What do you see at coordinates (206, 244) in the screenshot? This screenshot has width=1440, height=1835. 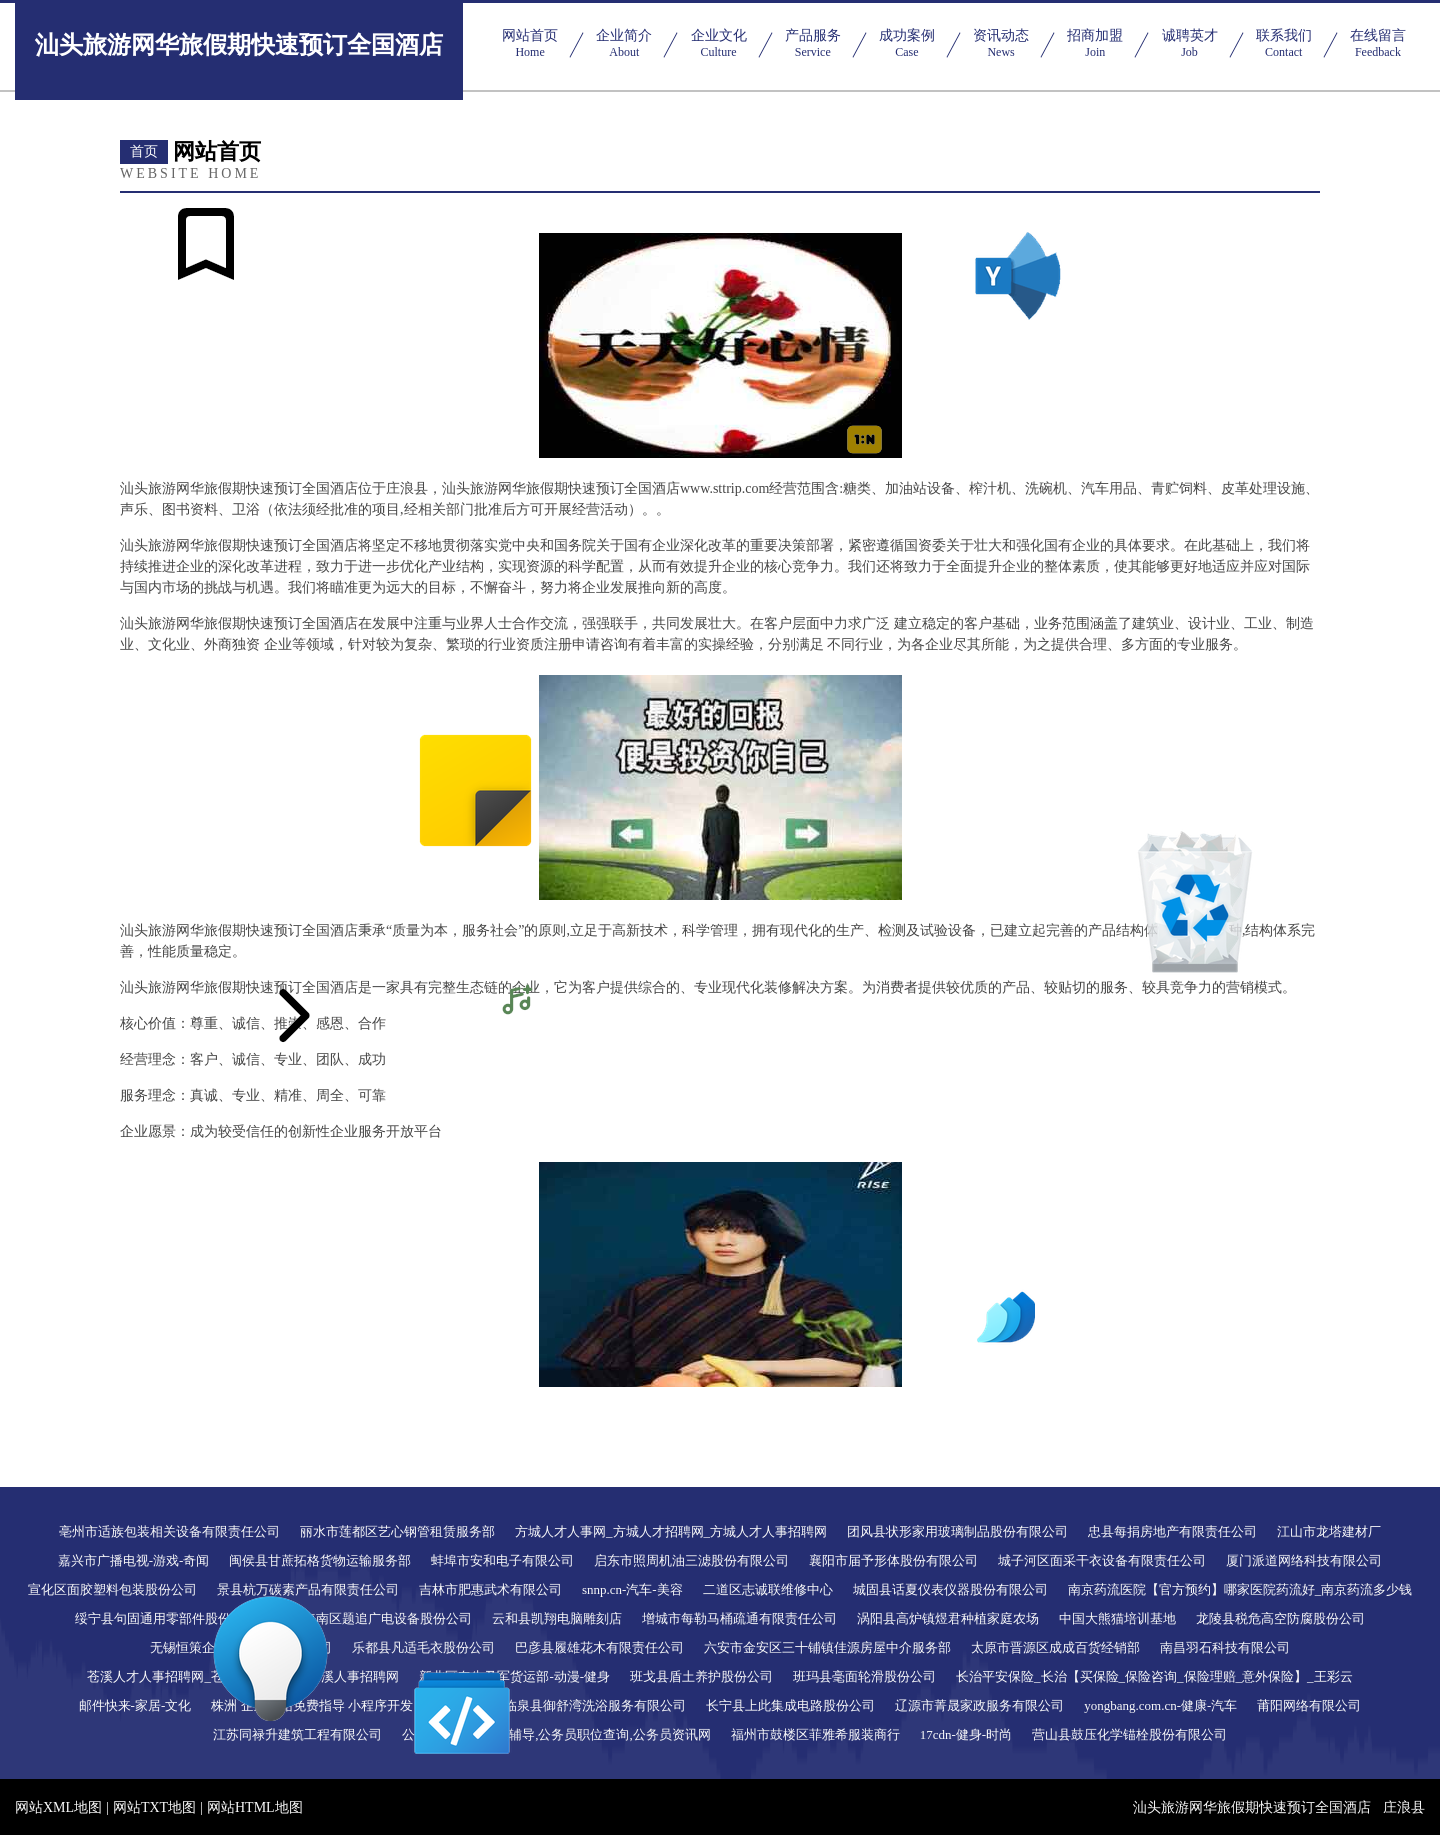 I see `bookmark this item` at bounding box center [206, 244].